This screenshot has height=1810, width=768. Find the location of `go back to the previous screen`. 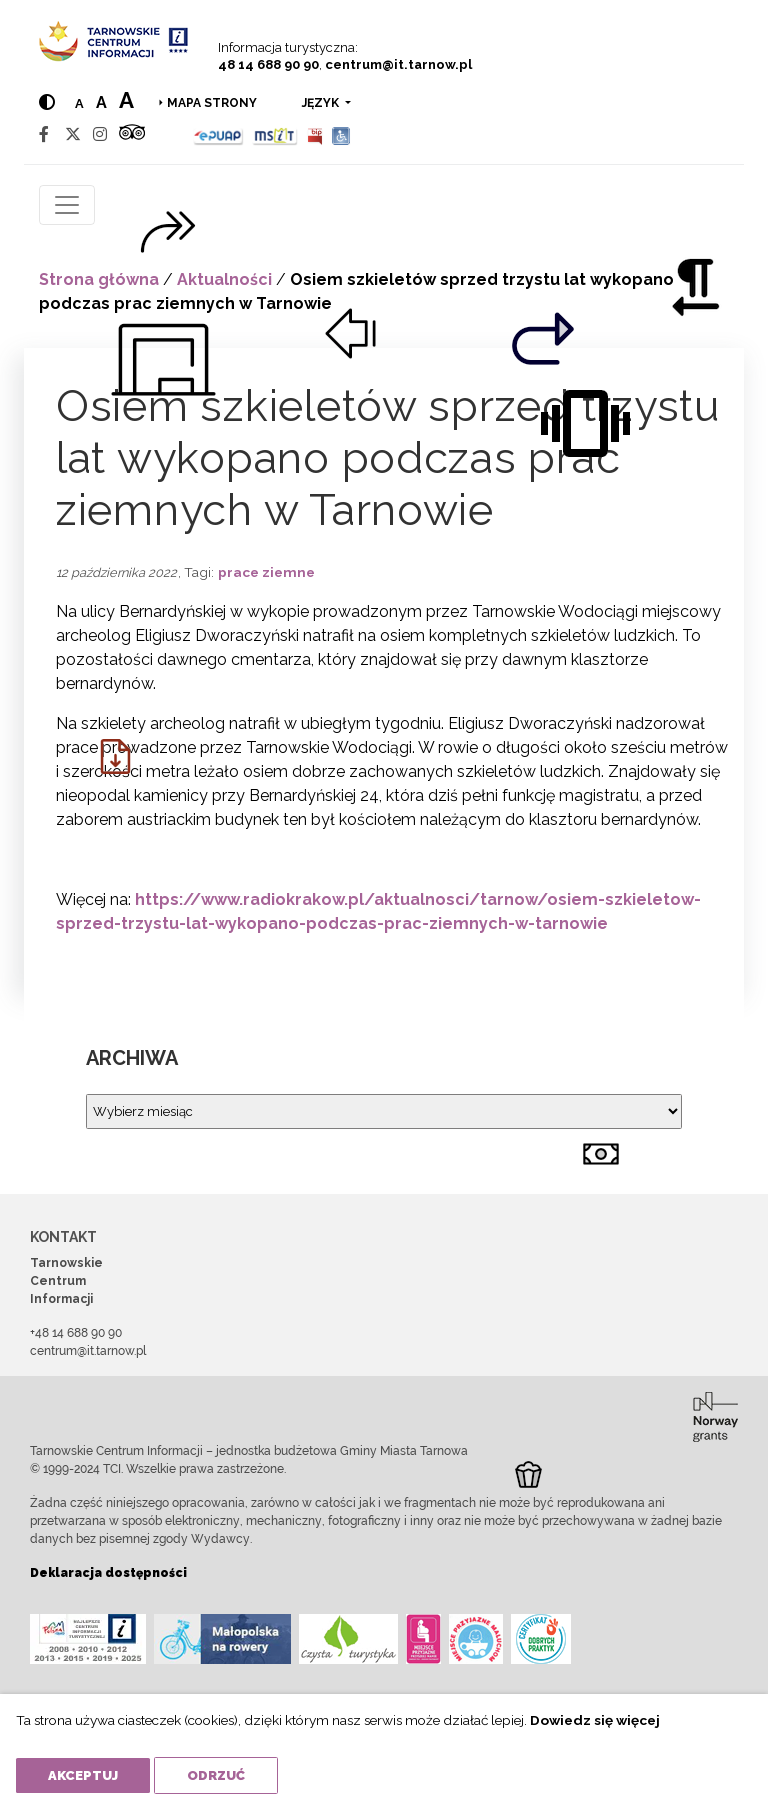

go back to the previous screen is located at coordinates (352, 333).